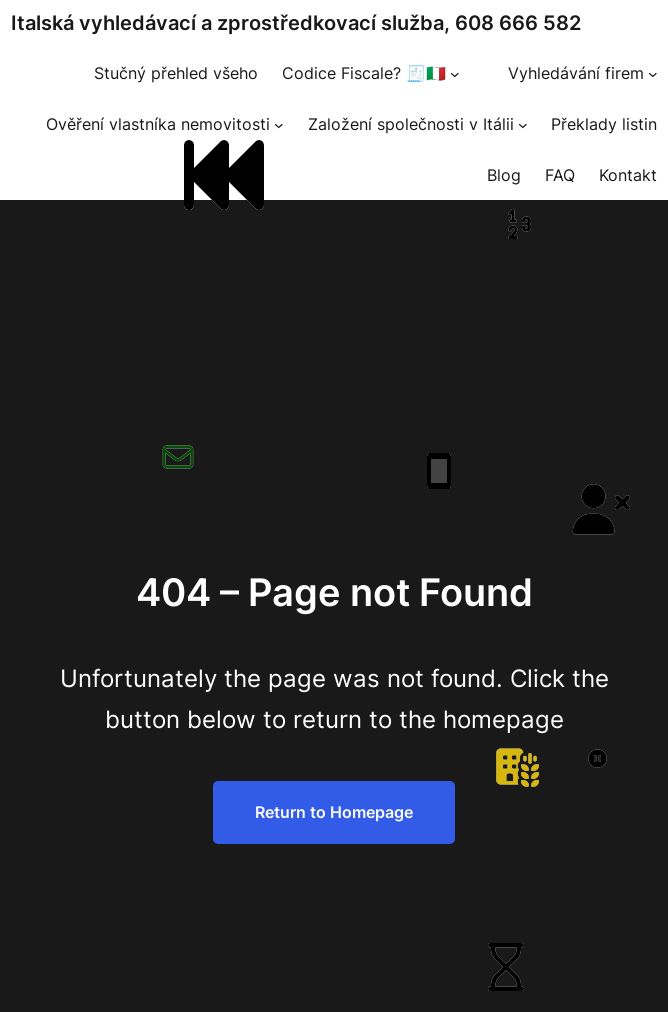 This screenshot has height=1012, width=668. What do you see at coordinates (516, 766) in the screenshot?
I see `access agricultural or farm management services` at bounding box center [516, 766].